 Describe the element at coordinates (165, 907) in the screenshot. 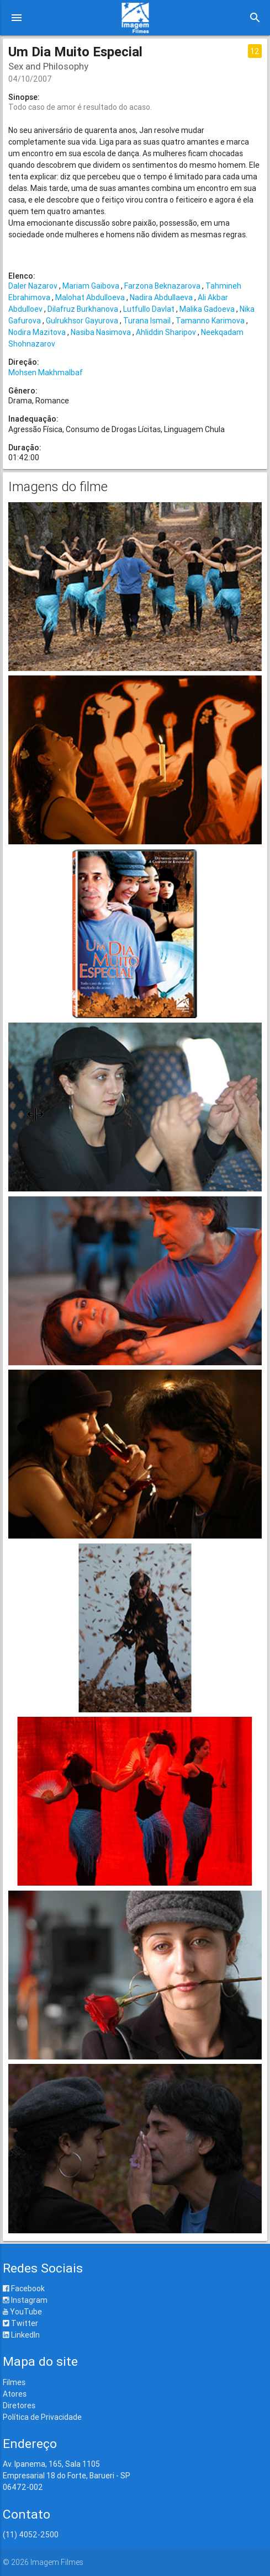

I see `tablet device with front-facing camera` at that location.